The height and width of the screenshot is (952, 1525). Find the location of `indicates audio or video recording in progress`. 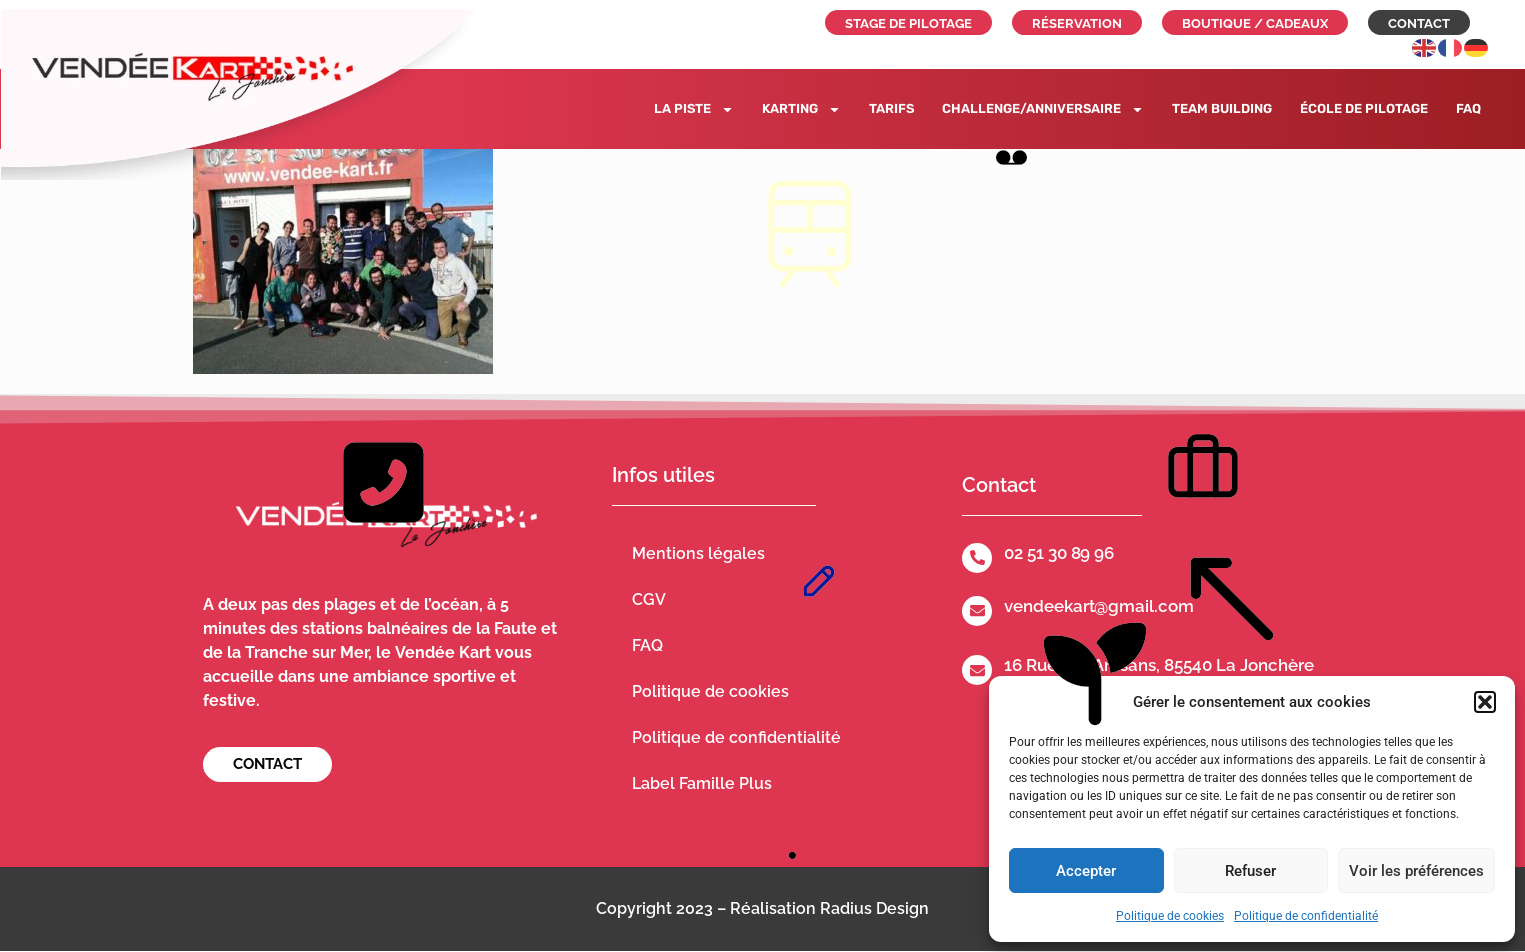

indicates audio or video recording in progress is located at coordinates (1011, 157).